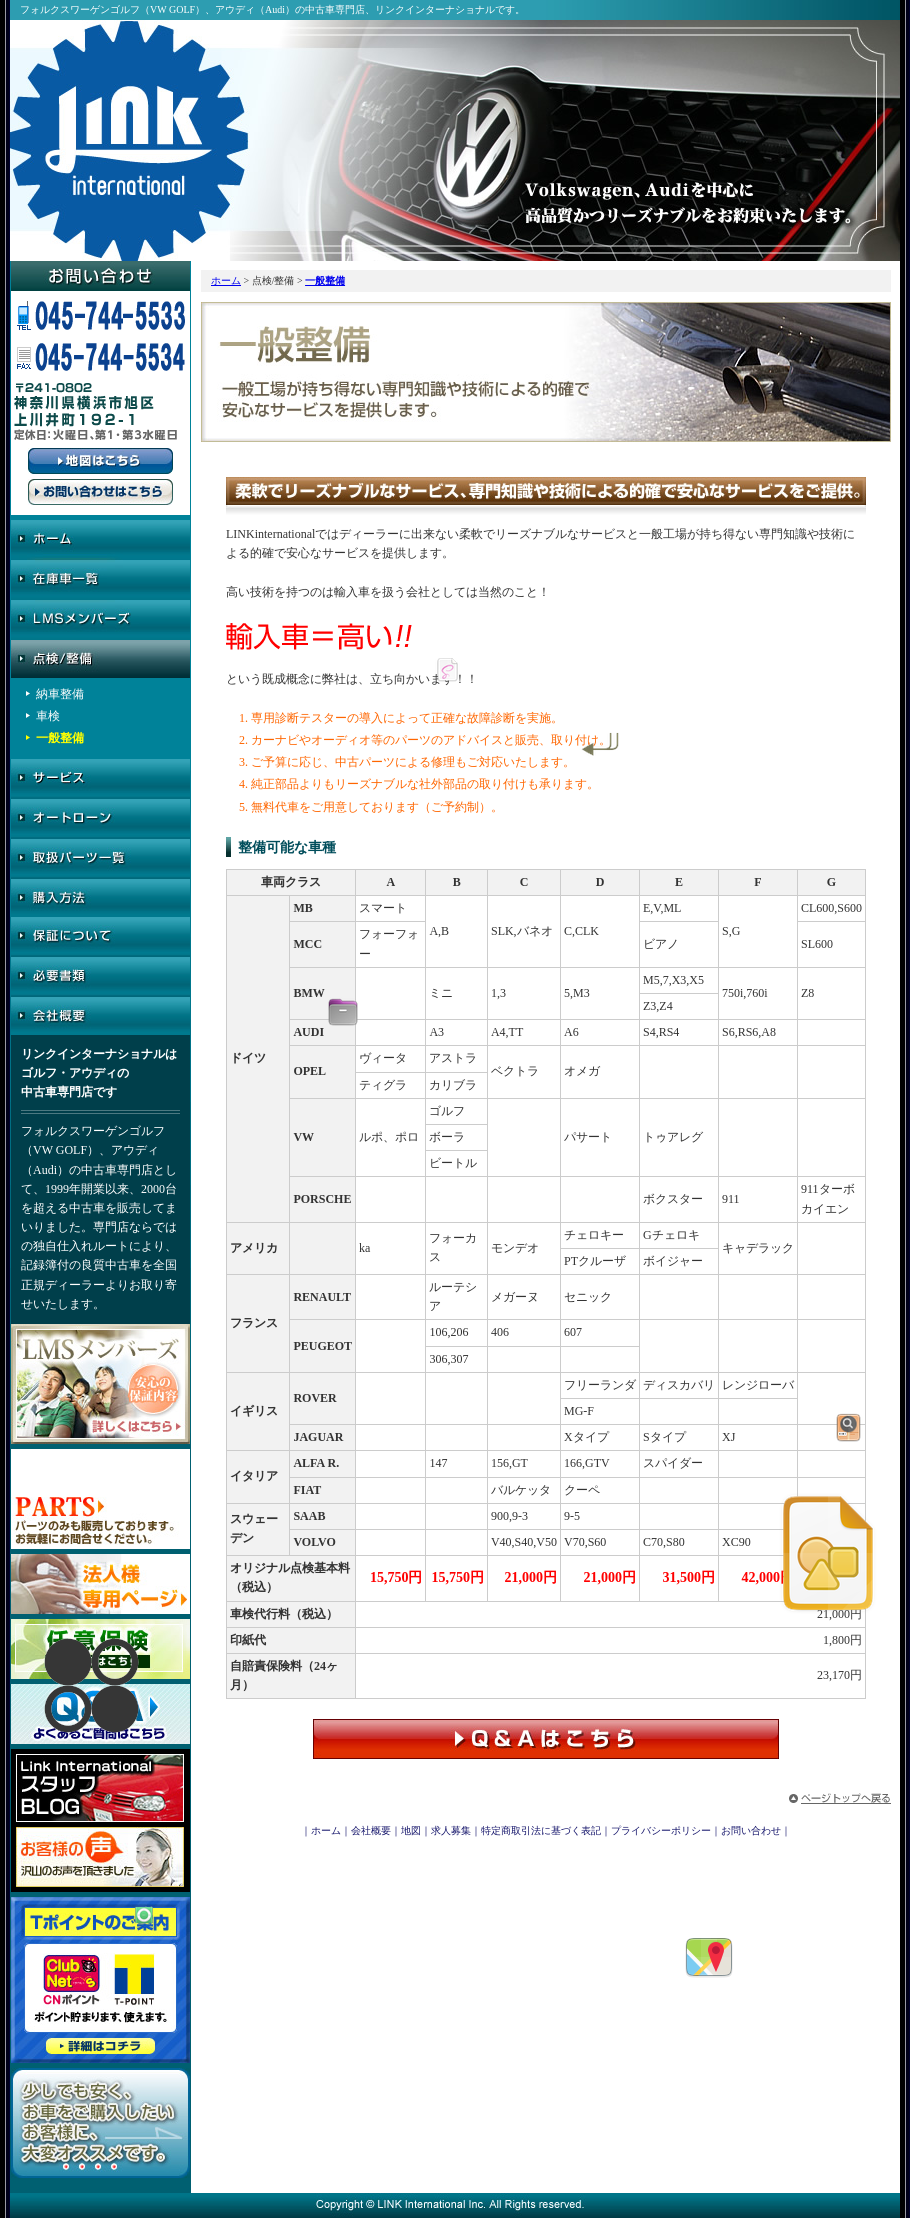 The height and width of the screenshot is (2218, 910). What do you see at coordinates (828, 1553) in the screenshot?
I see `open a vector graphics document` at bounding box center [828, 1553].